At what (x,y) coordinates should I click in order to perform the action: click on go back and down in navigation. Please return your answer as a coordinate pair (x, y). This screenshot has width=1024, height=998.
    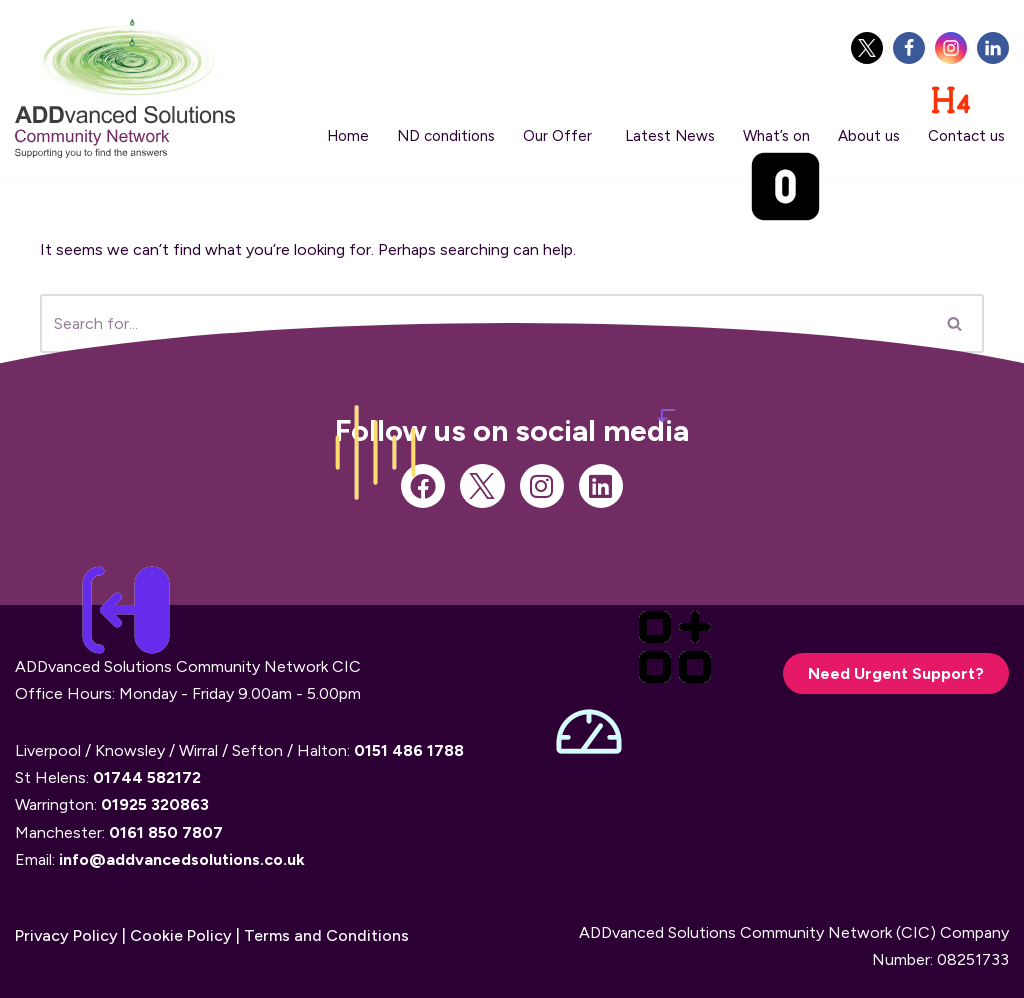
    Looking at the image, I should click on (665, 414).